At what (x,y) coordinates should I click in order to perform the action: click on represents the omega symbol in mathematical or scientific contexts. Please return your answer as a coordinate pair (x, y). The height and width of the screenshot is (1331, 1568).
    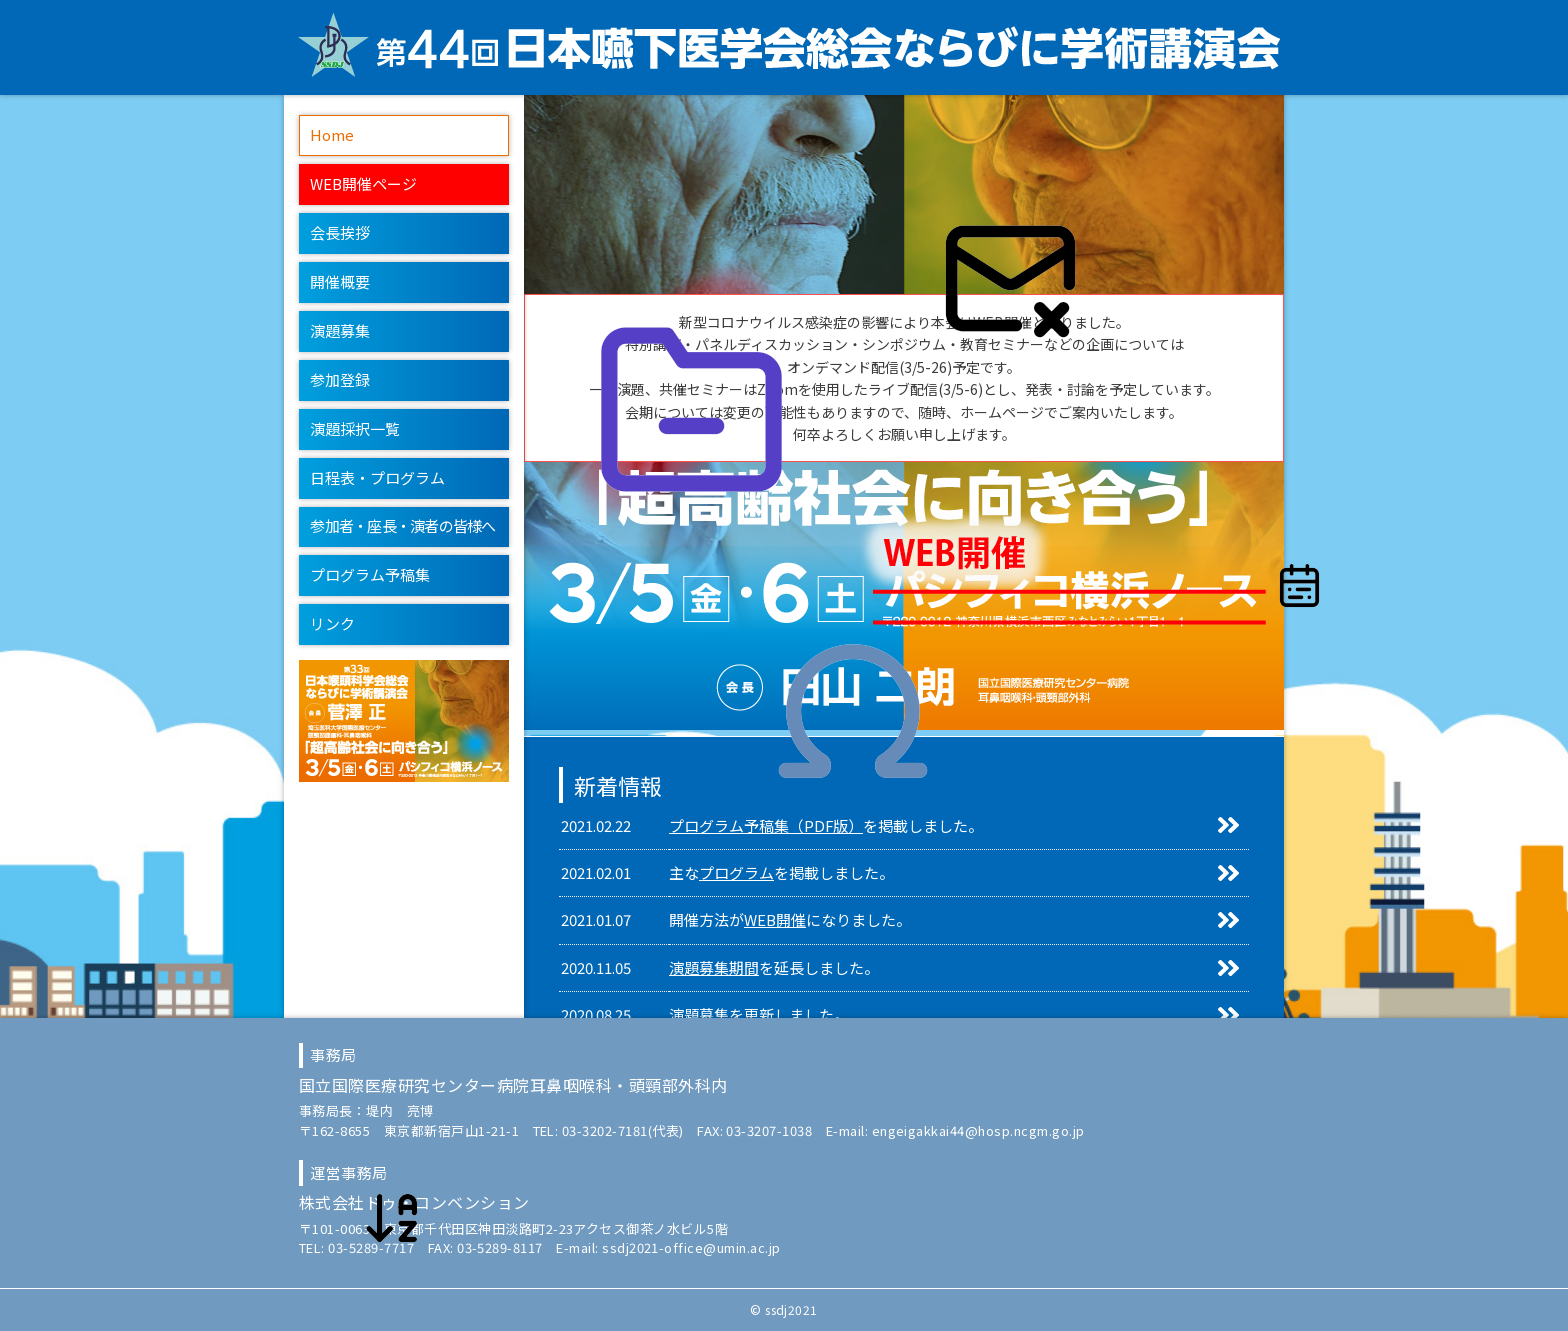
    Looking at the image, I should click on (853, 711).